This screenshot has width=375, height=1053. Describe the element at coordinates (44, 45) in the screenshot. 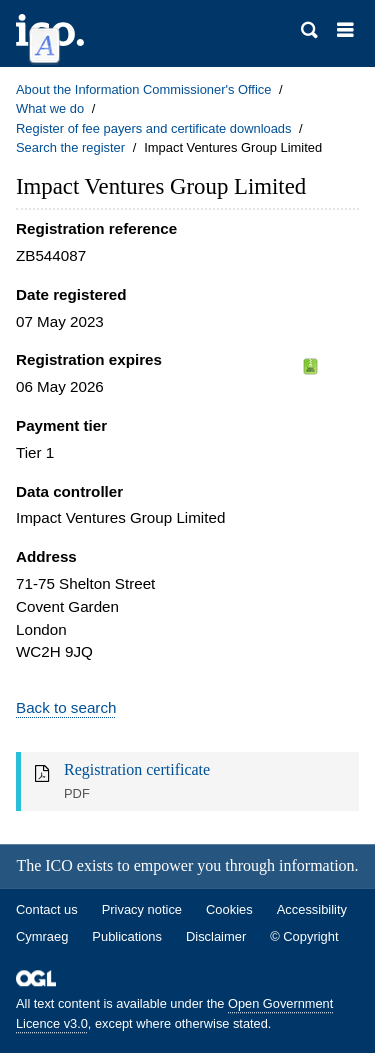

I see `open a font file` at that location.